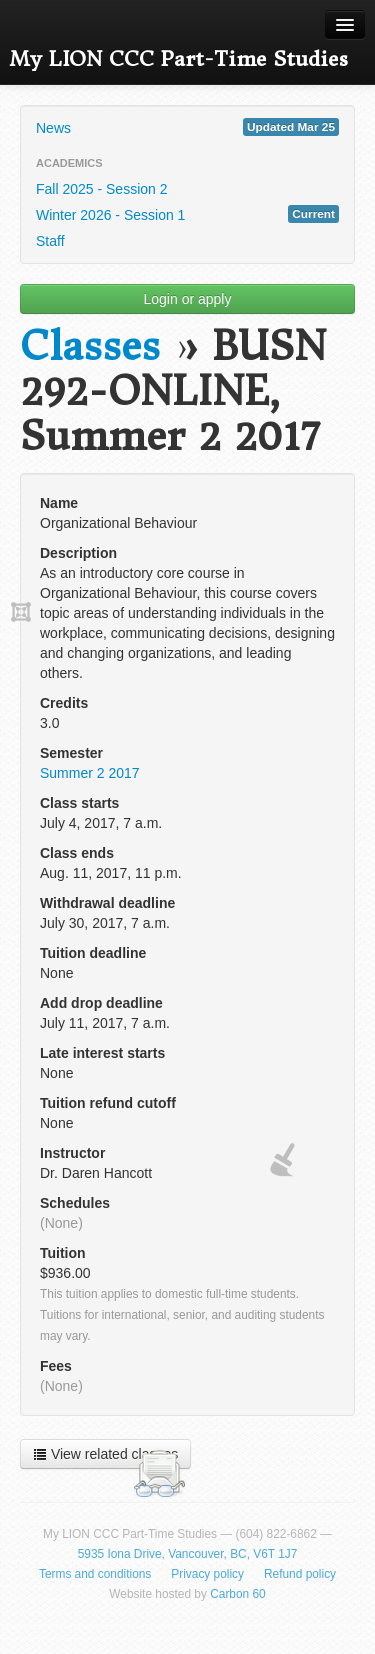 The width and height of the screenshot is (375, 1654). Describe the element at coordinates (285, 1162) in the screenshot. I see `clear all items or entries` at that location.